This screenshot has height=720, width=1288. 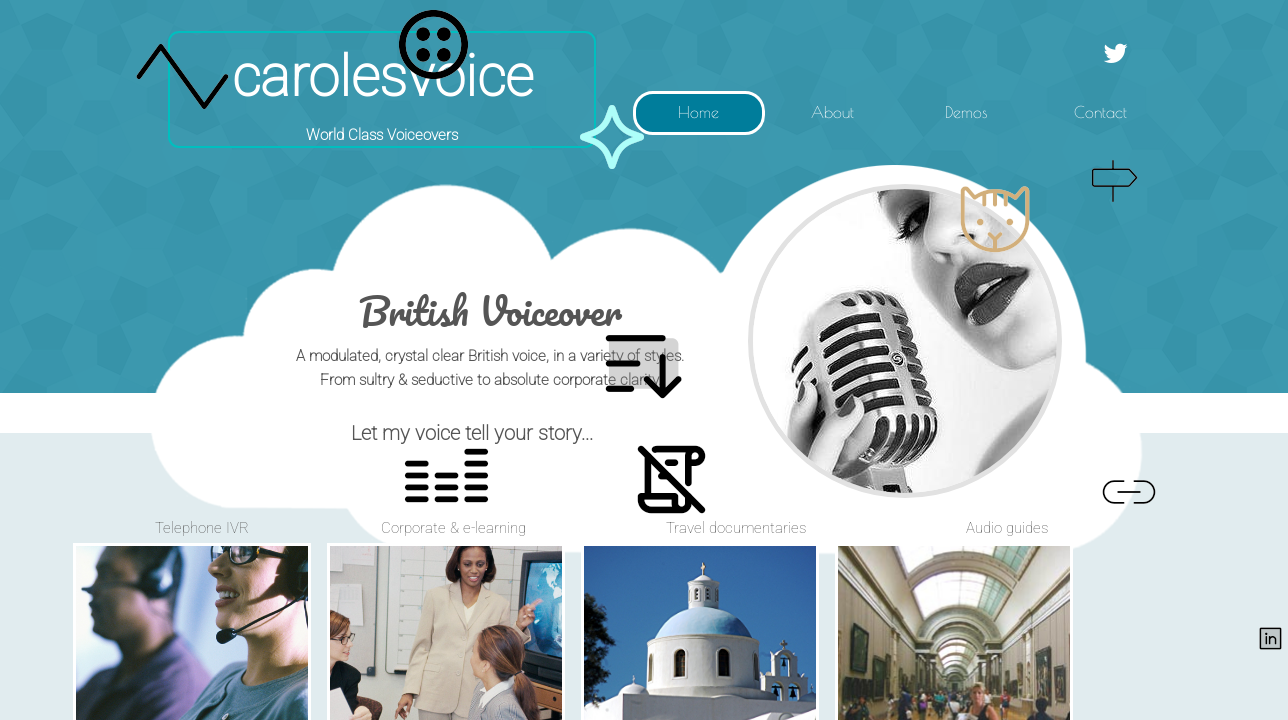 I want to click on copy or share a link, so click(x=1129, y=492).